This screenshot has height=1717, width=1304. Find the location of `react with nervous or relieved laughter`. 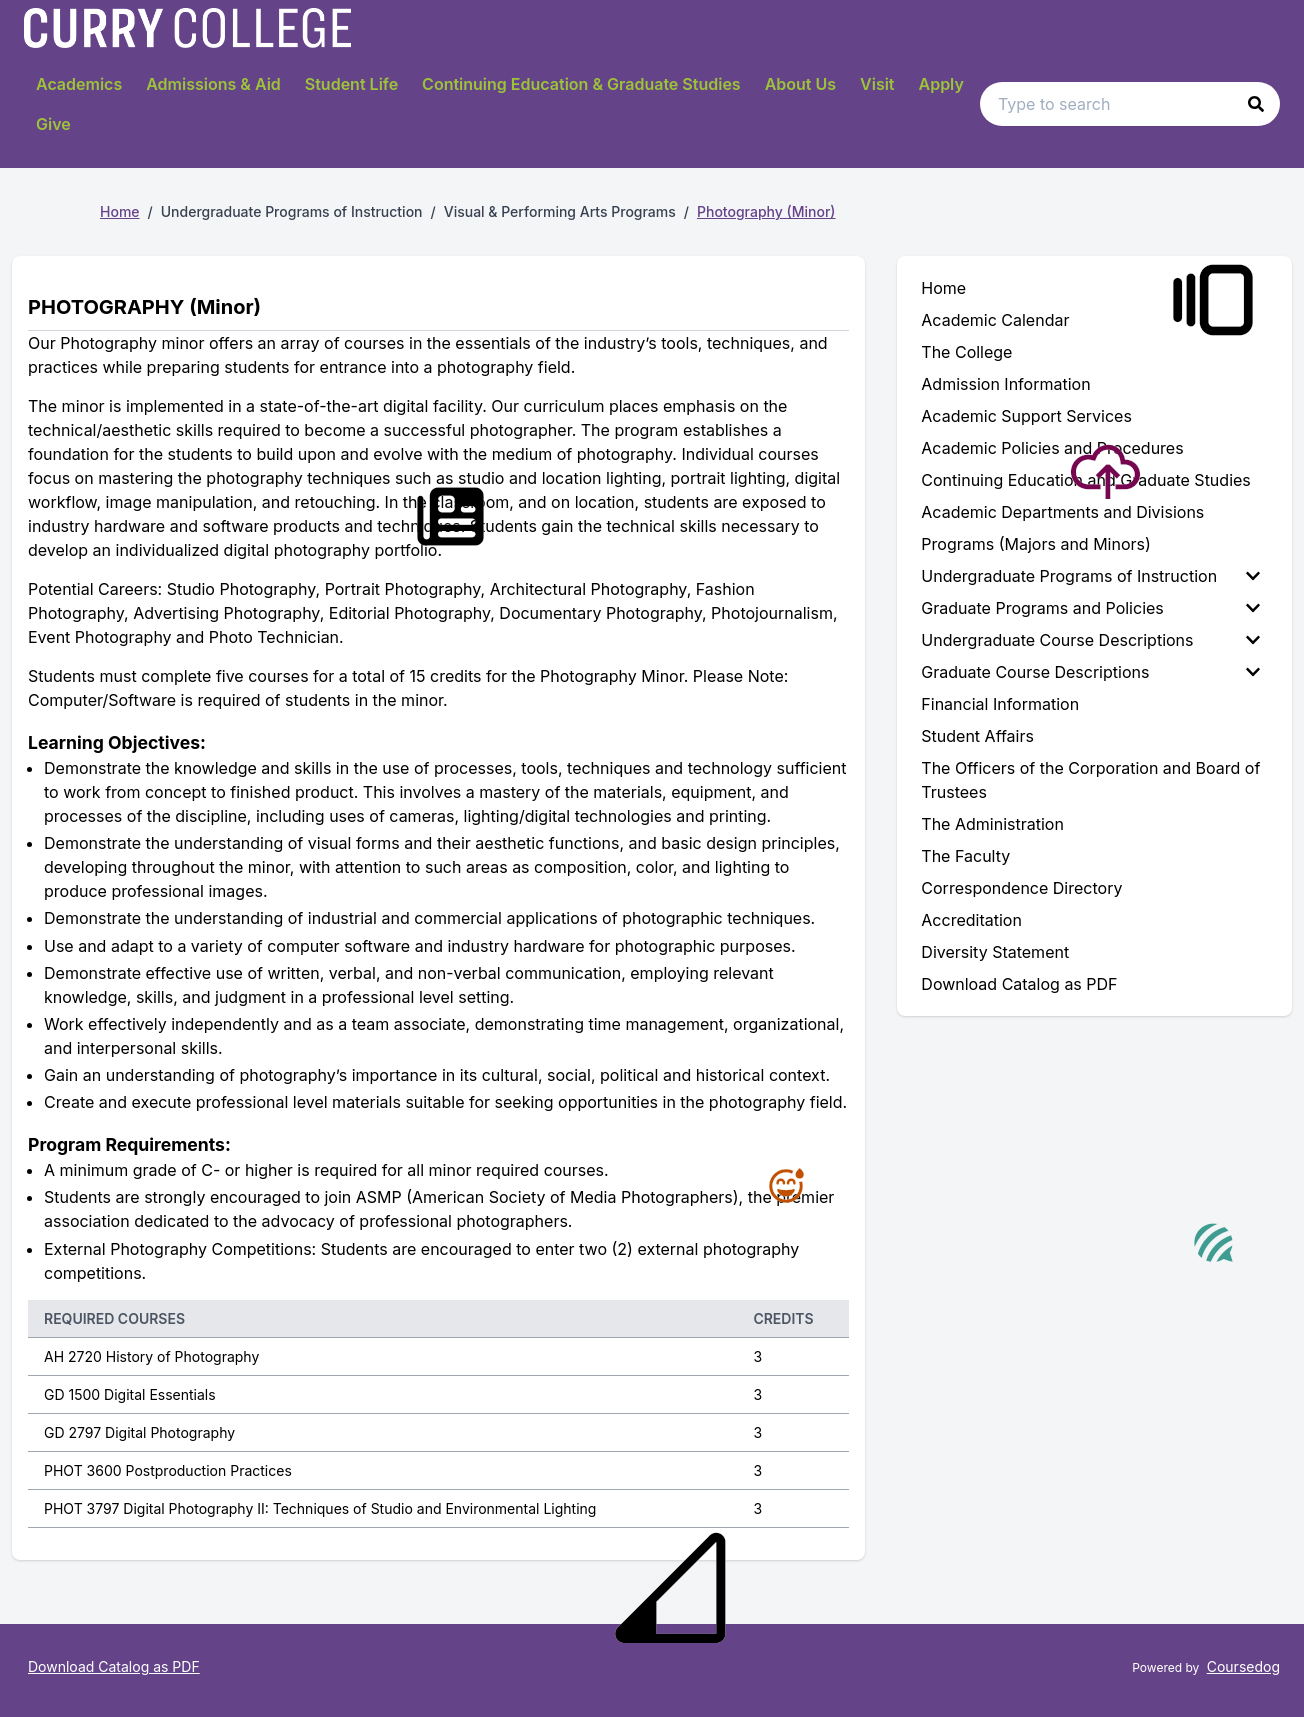

react with nervous or relieved laughter is located at coordinates (786, 1186).